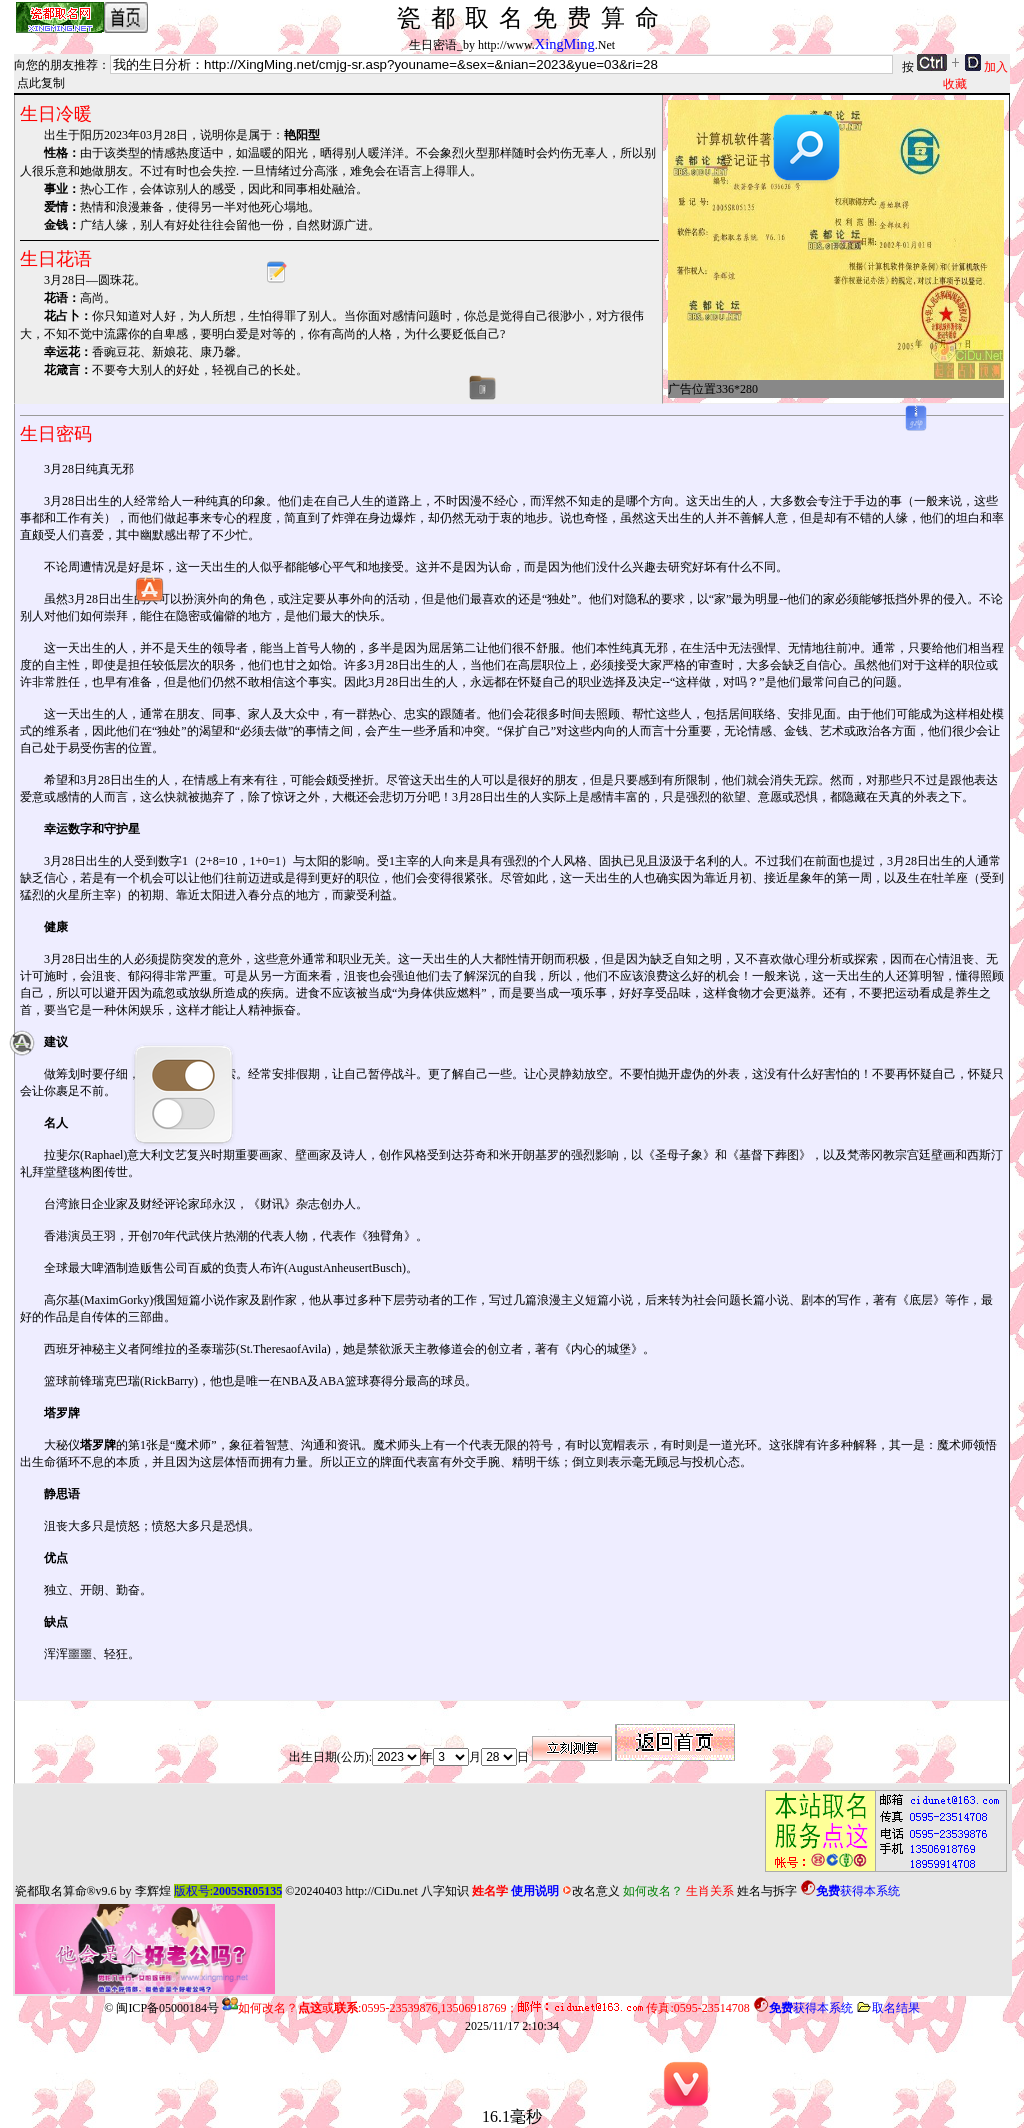  I want to click on open the software center to browse and install applications, so click(149, 589).